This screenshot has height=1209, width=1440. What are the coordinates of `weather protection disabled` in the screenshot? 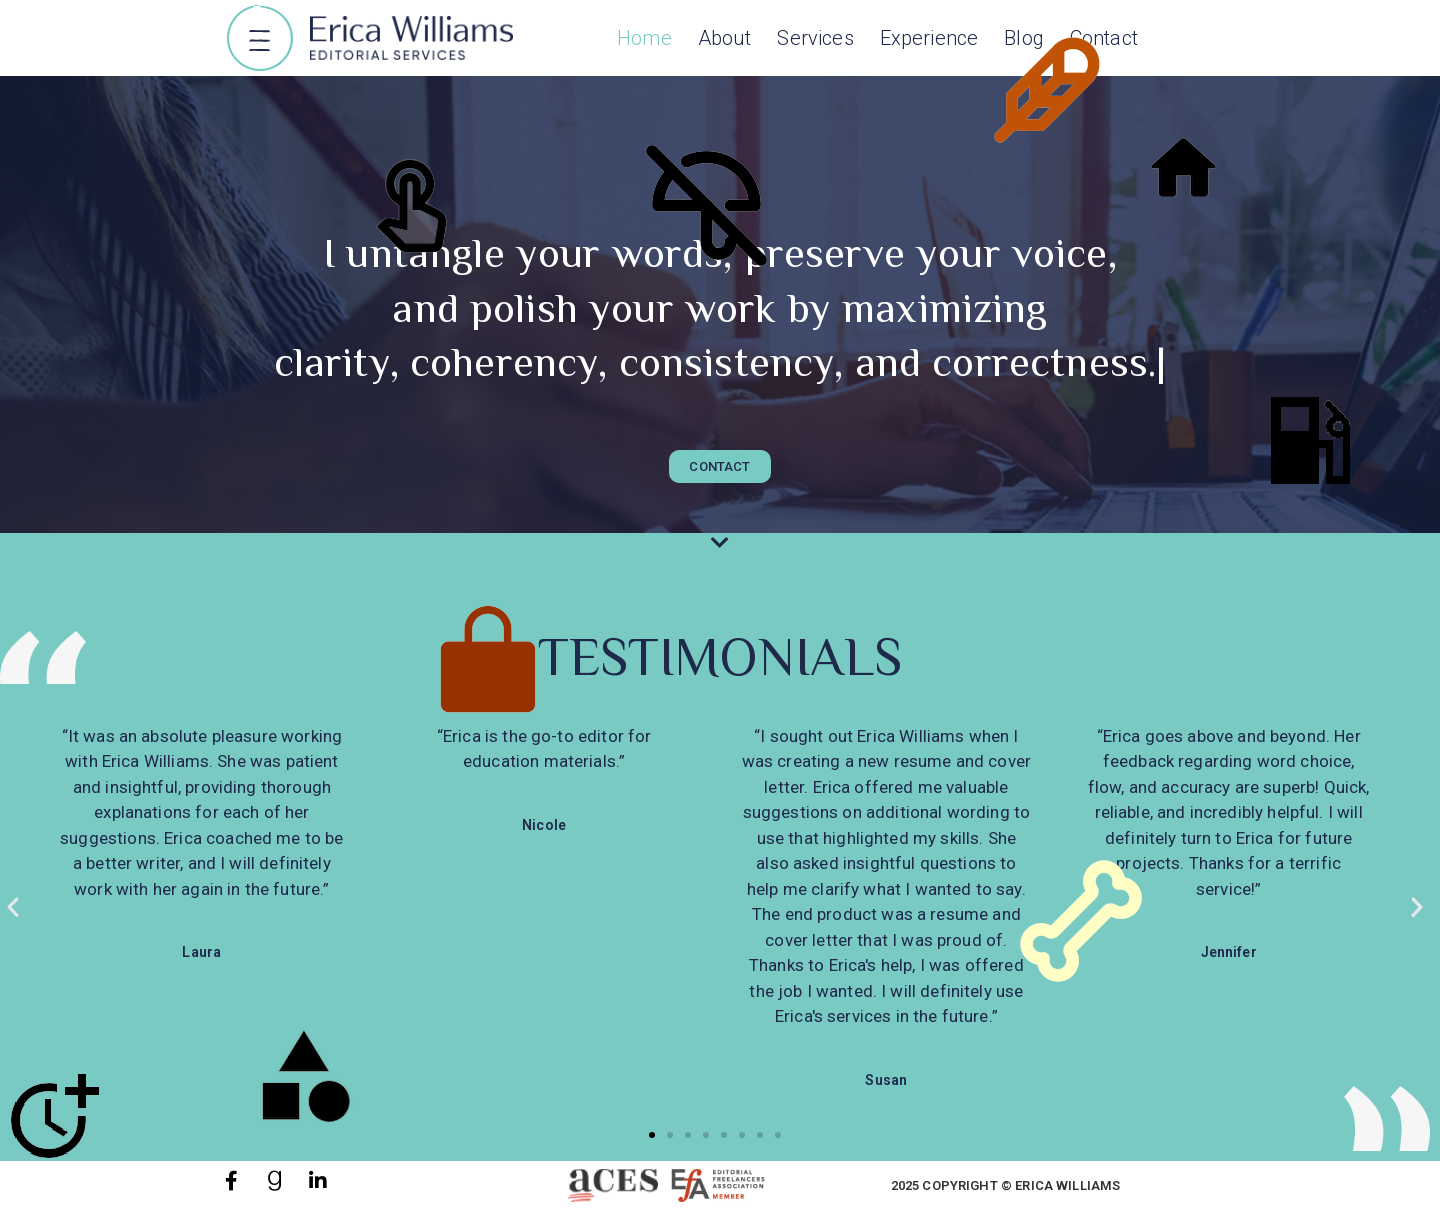 It's located at (706, 205).